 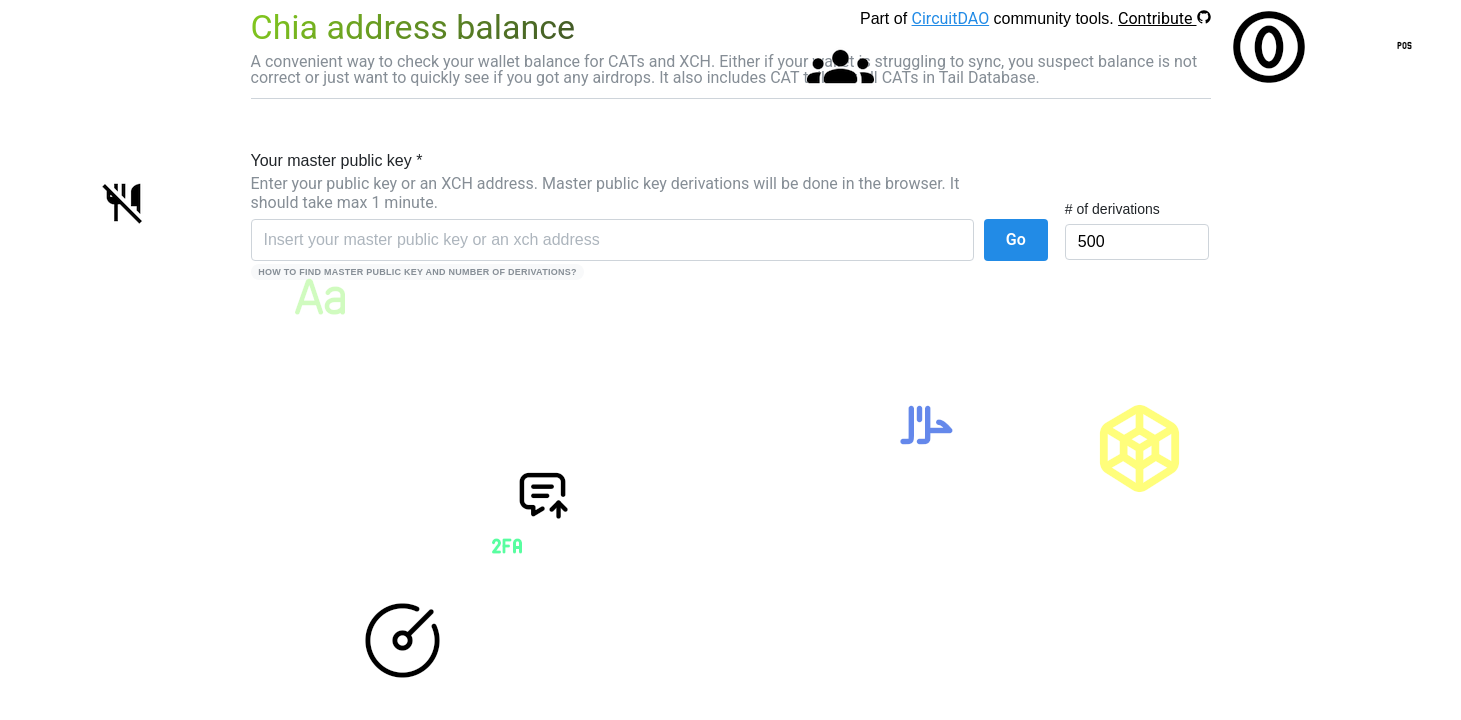 I want to click on open opera browser, so click(x=1269, y=47).